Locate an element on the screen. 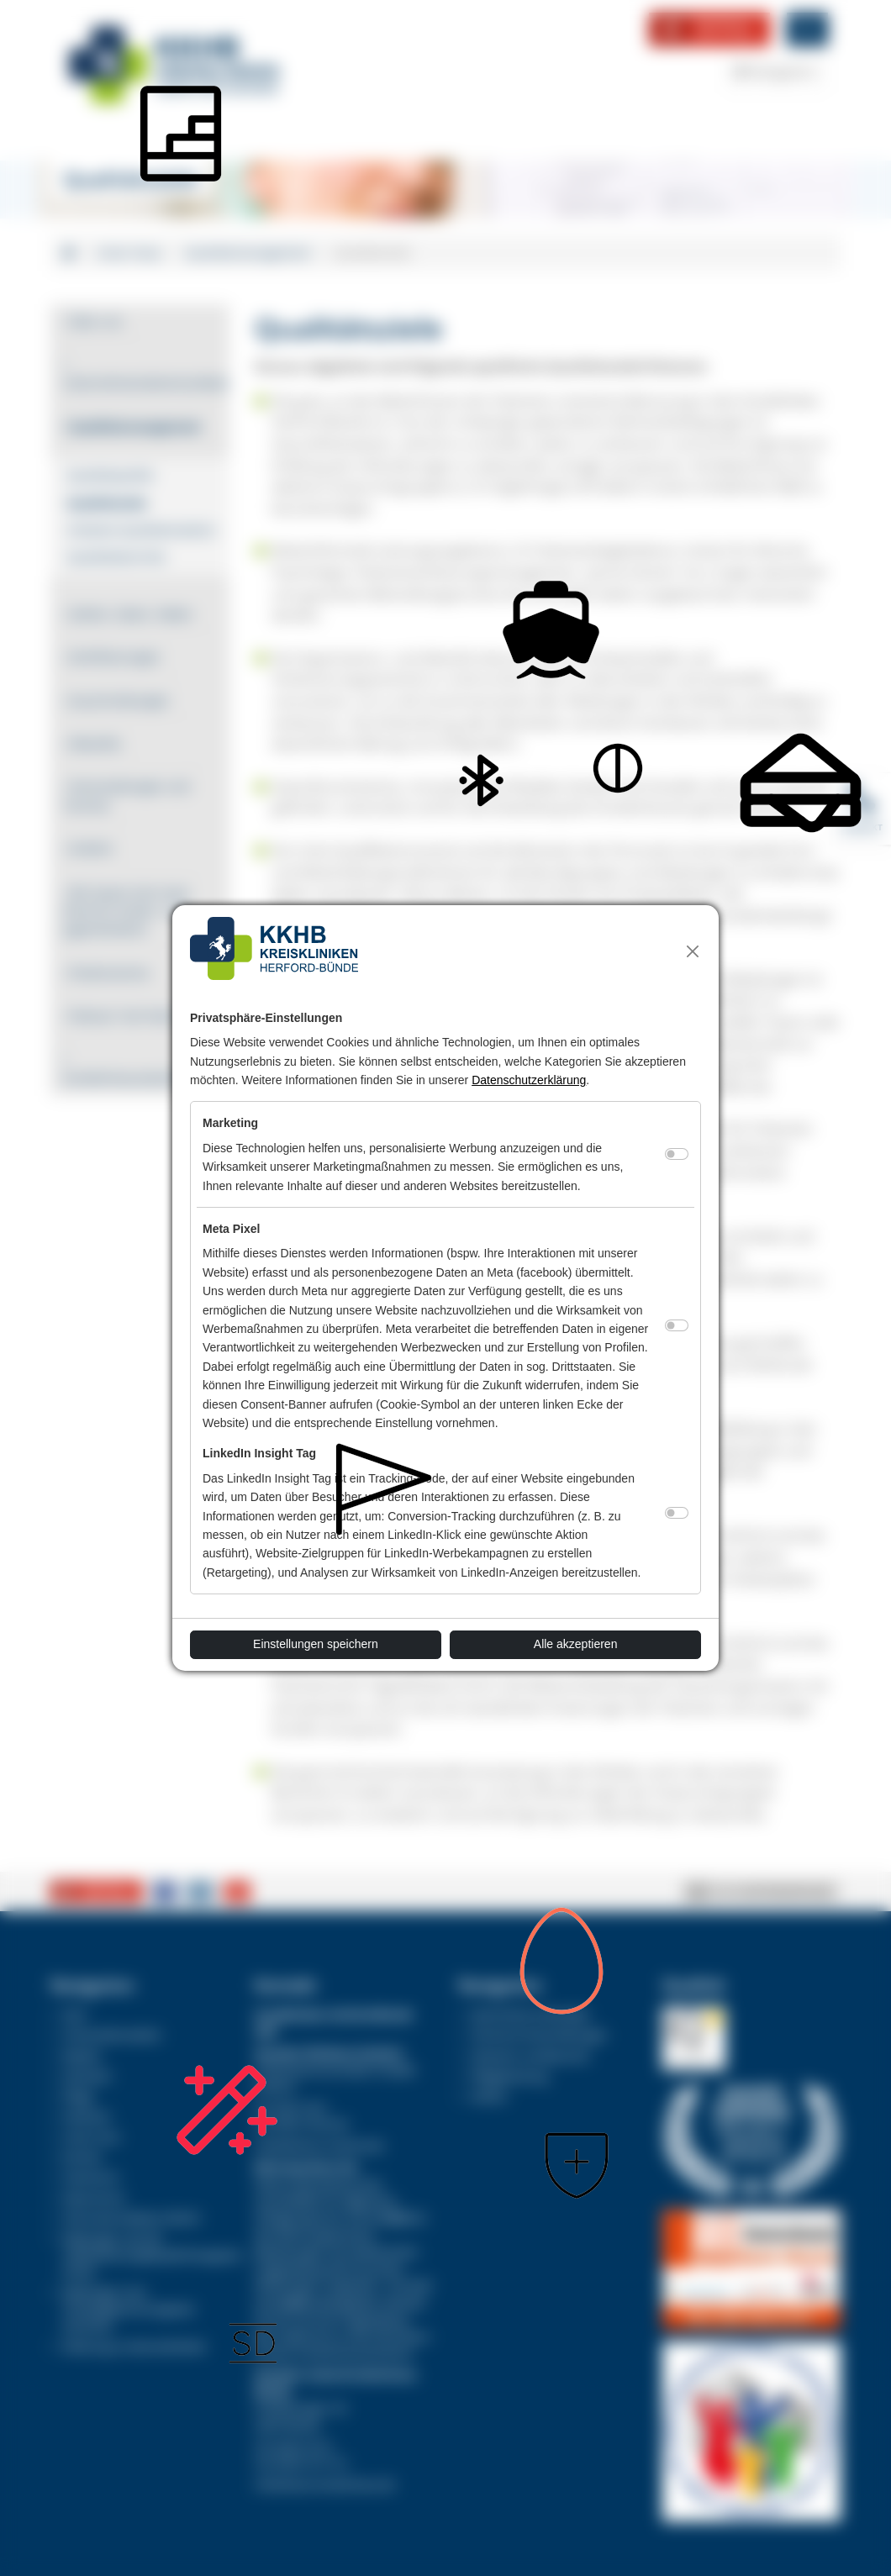 This screenshot has width=891, height=2576. add new security protection is located at coordinates (577, 2162).